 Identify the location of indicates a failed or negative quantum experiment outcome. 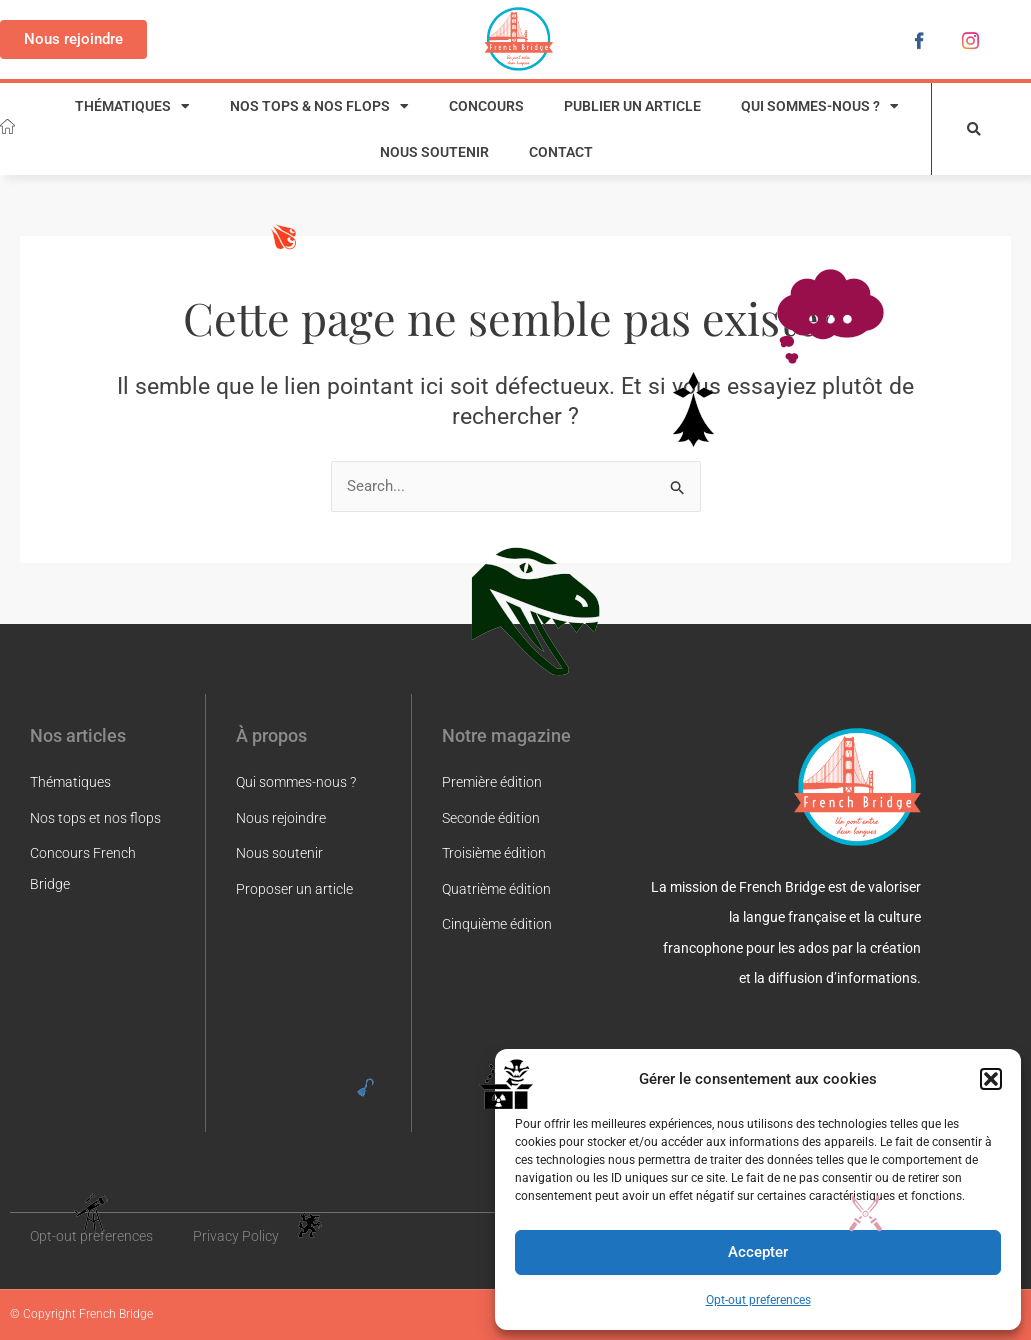
(506, 1082).